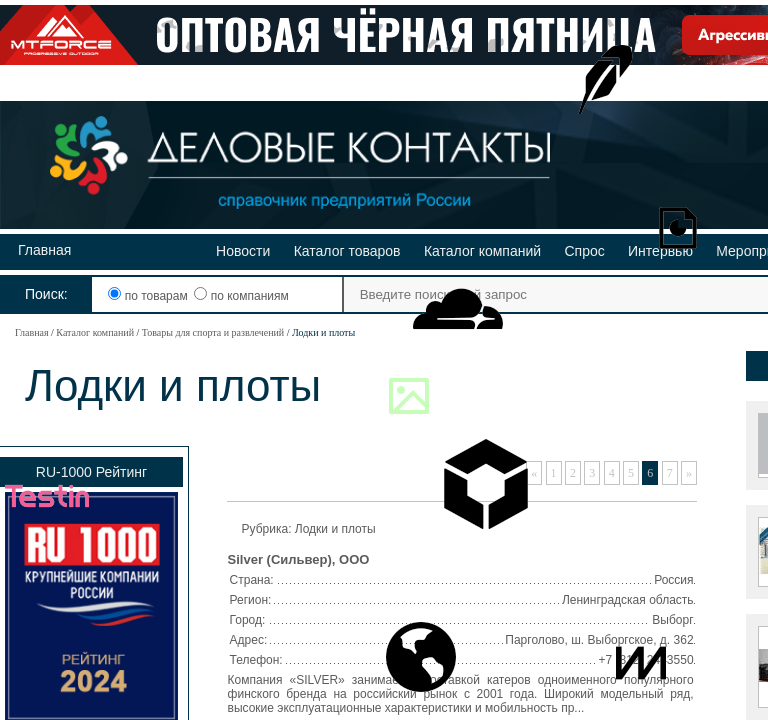  I want to click on testin app testing platform logo, so click(47, 496).